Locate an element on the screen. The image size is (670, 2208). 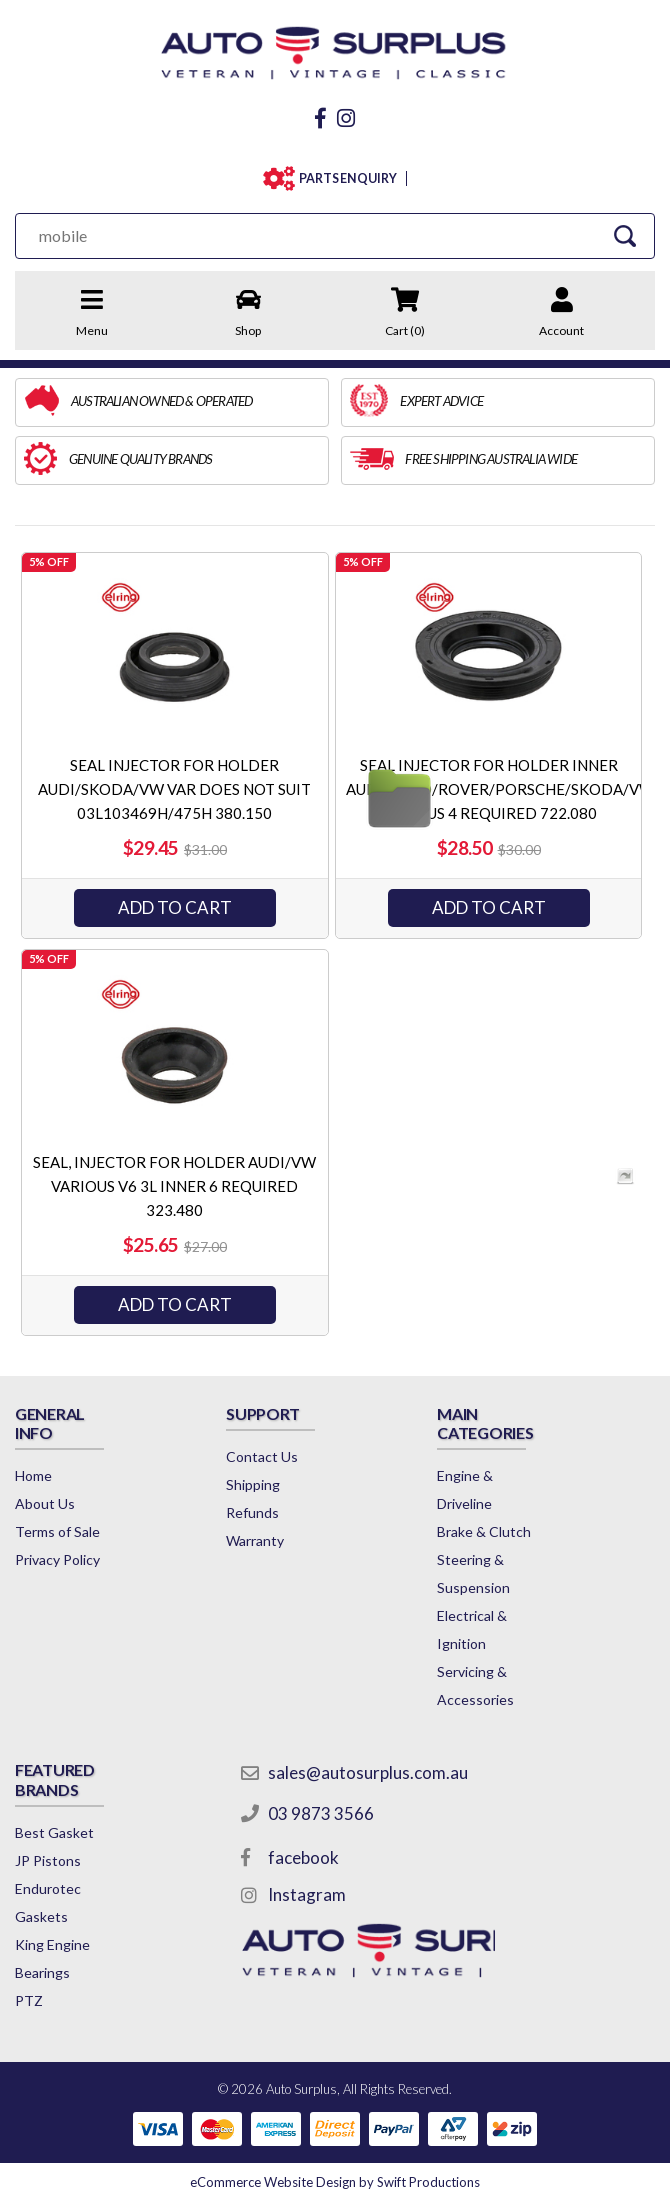
indicates a symbolic link or shortcut to another file is located at coordinates (625, 1176).